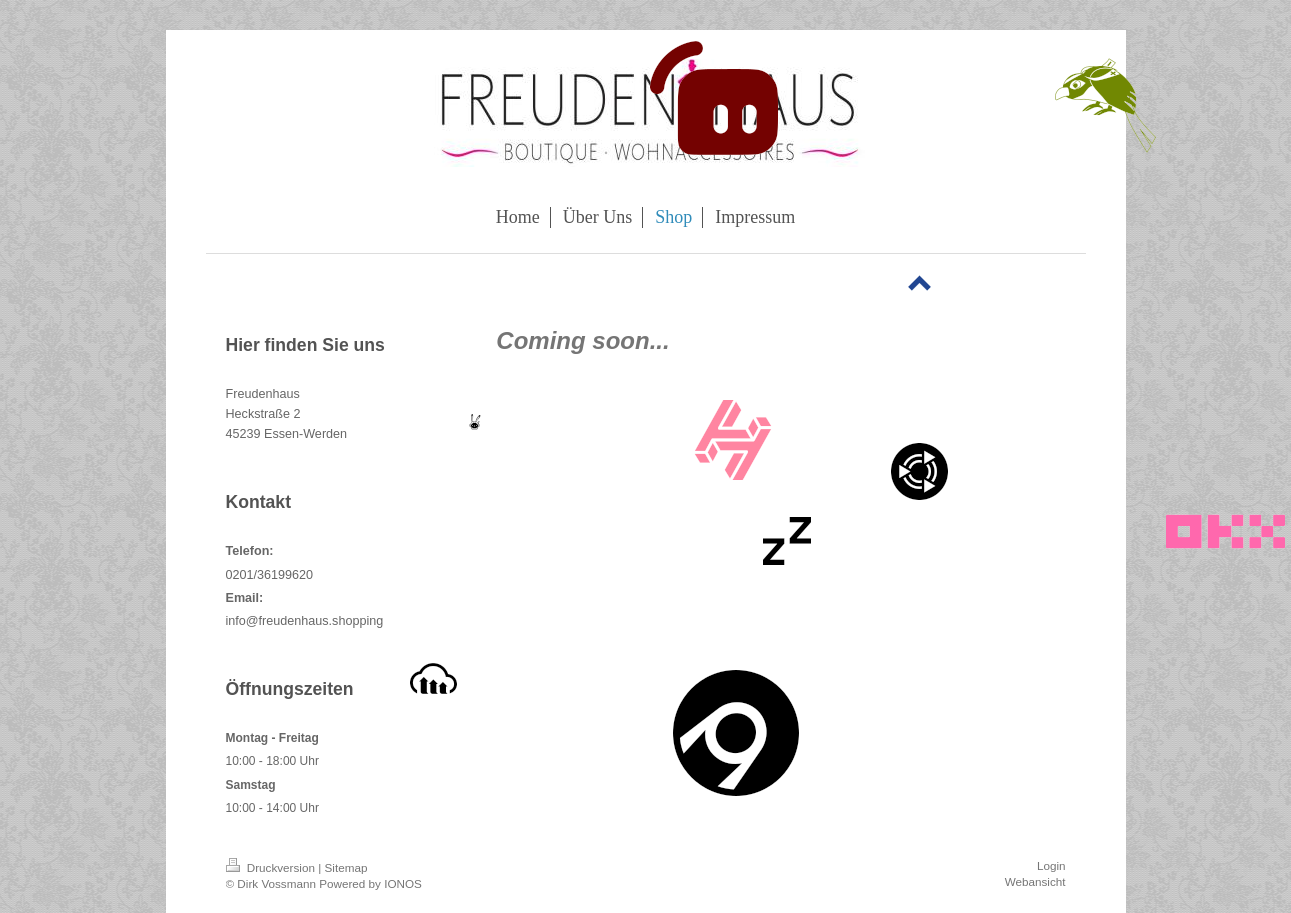 This screenshot has width=1291, height=913. I want to click on link to Gerrit code review platform, so click(1105, 105).